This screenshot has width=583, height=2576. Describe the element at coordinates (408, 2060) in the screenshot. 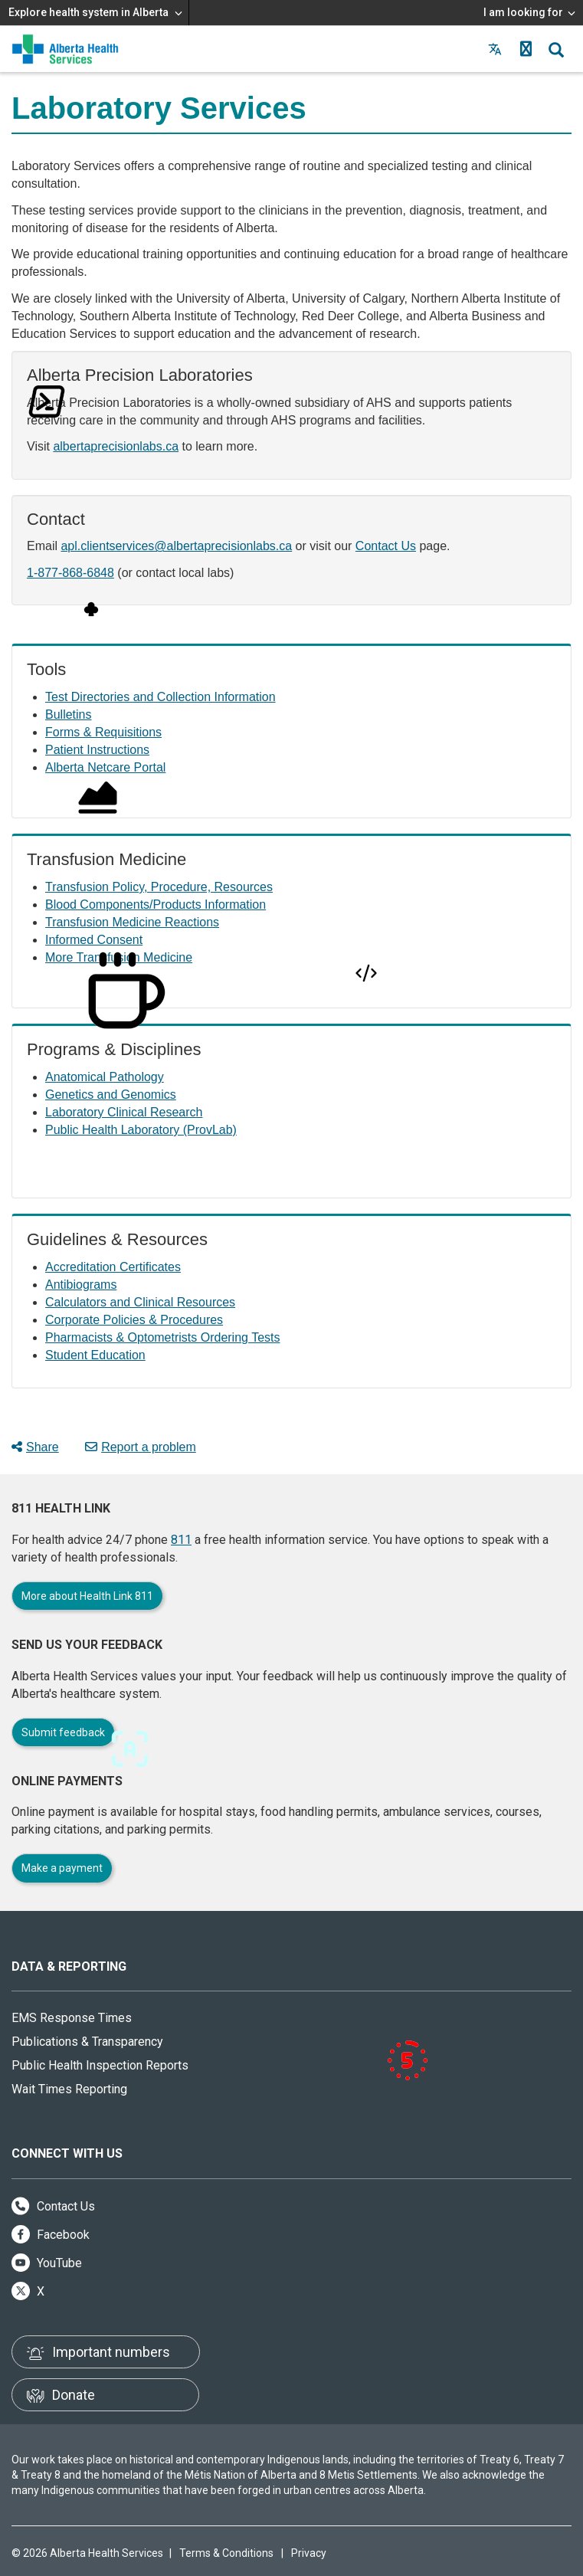

I see `set timer or countdown for 5 minutes` at that location.